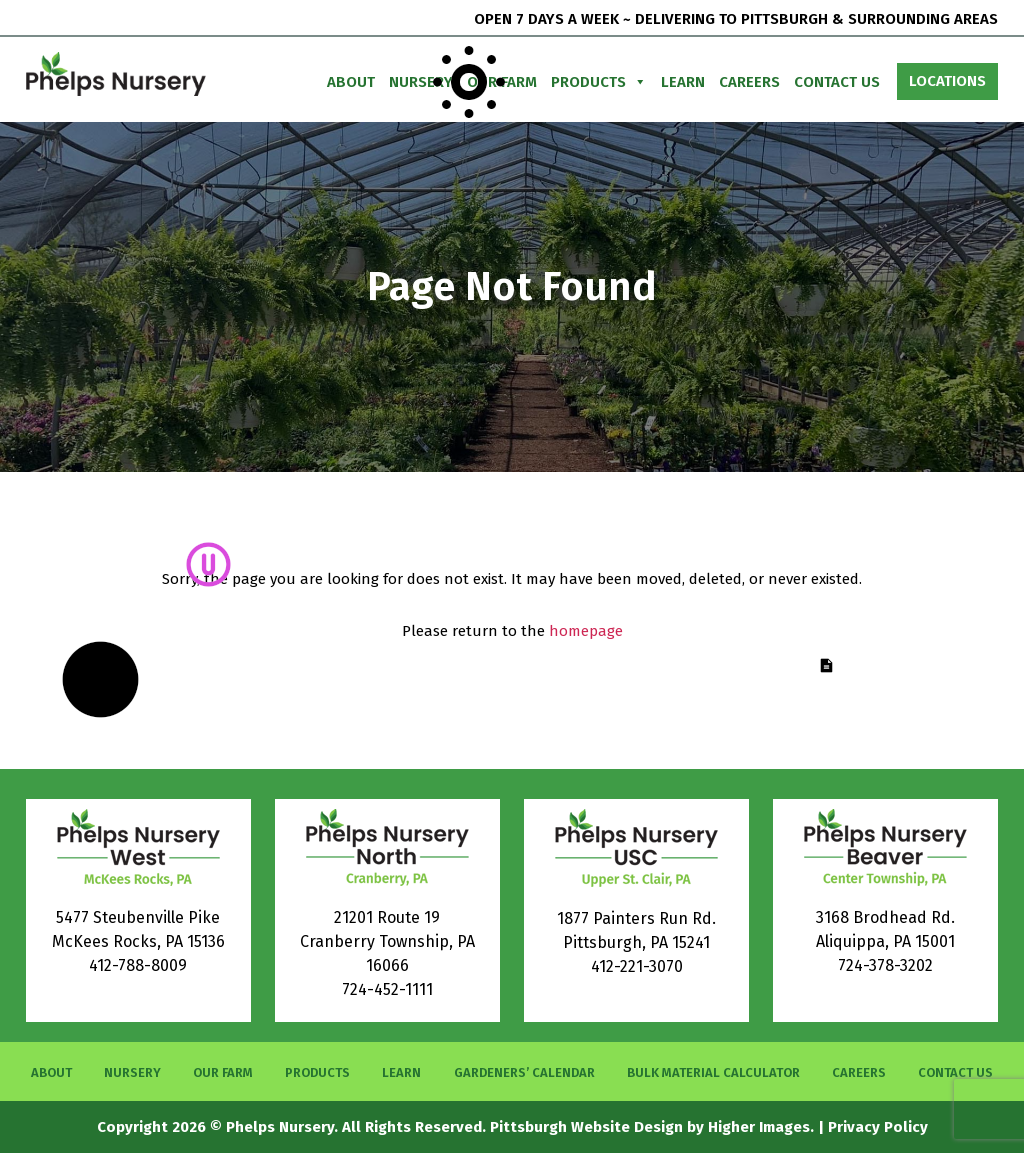 The width and height of the screenshot is (1024, 1153). Describe the element at coordinates (469, 82) in the screenshot. I see `decrease screen brightness` at that location.